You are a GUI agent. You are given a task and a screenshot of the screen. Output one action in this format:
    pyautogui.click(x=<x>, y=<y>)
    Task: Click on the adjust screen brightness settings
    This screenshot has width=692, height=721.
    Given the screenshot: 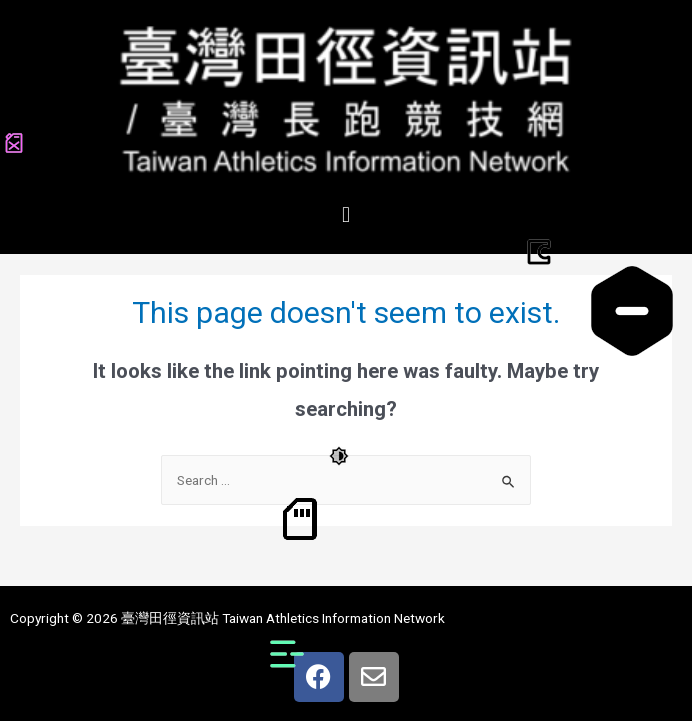 What is the action you would take?
    pyautogui.click(x=339, y=456)
    